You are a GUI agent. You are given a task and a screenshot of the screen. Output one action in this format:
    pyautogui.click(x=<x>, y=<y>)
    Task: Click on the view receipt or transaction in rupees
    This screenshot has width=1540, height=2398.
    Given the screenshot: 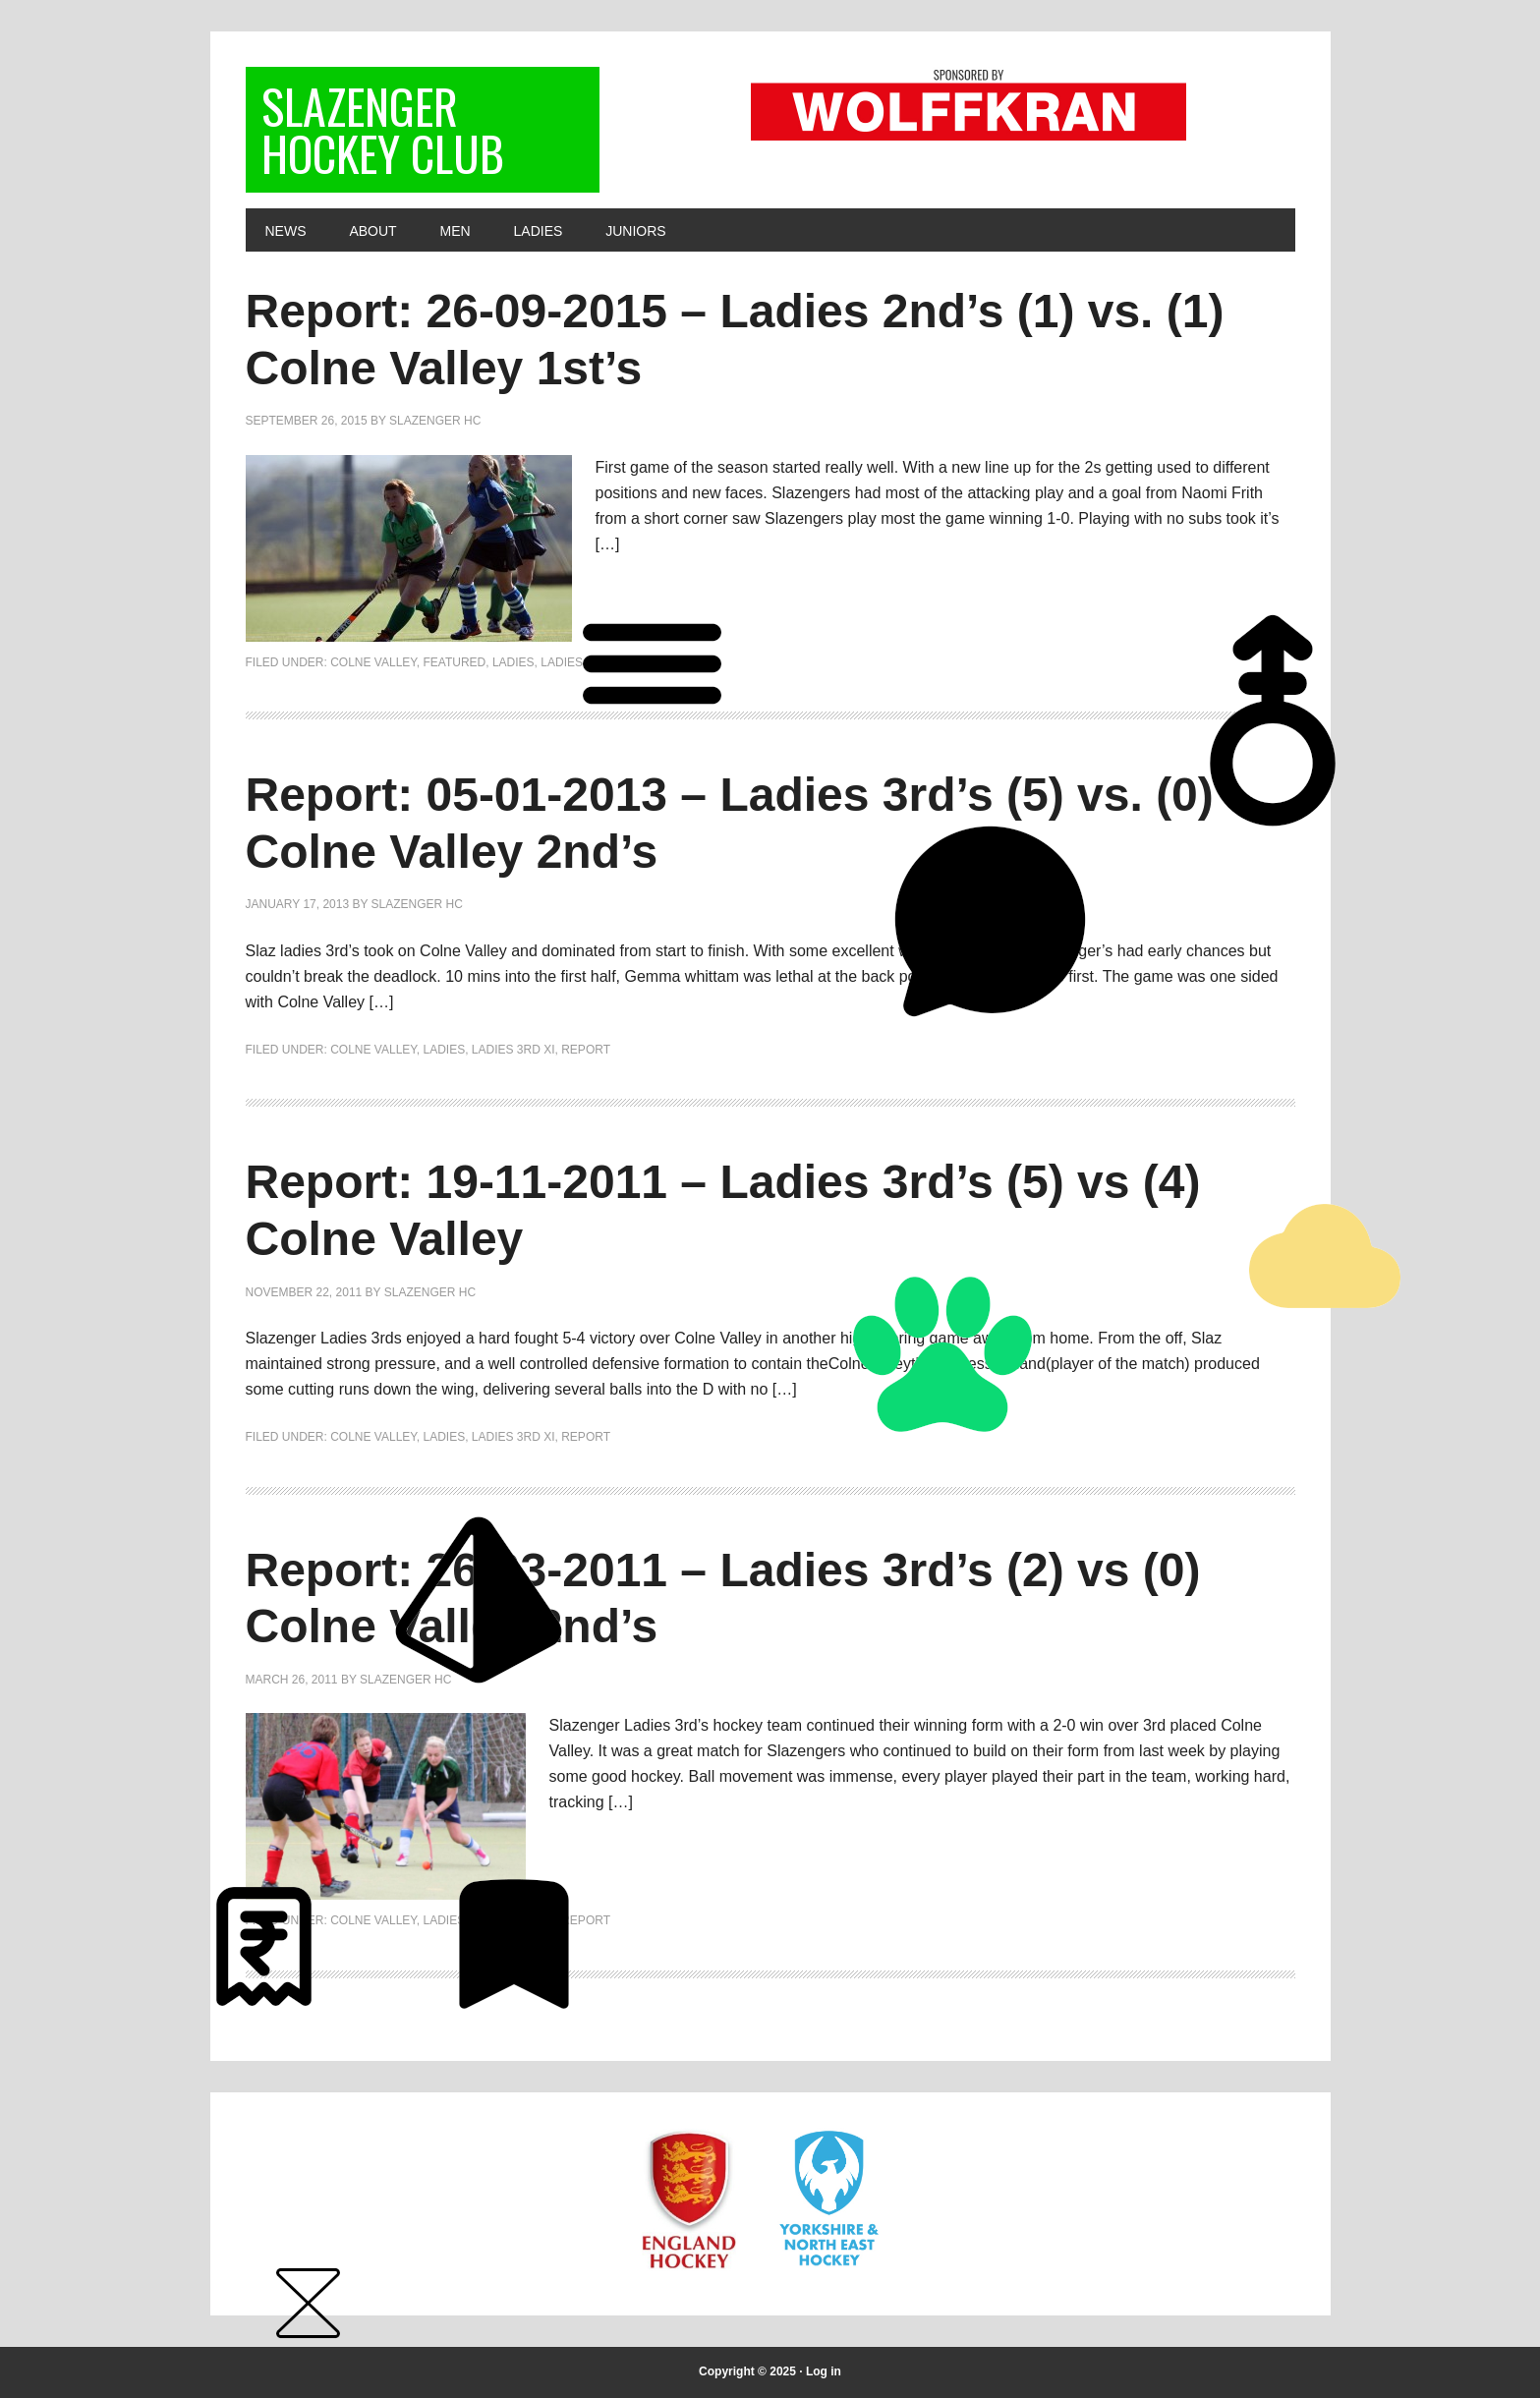 What is the action you would take?
    pyautogui.click(x=263, y=1946)
    